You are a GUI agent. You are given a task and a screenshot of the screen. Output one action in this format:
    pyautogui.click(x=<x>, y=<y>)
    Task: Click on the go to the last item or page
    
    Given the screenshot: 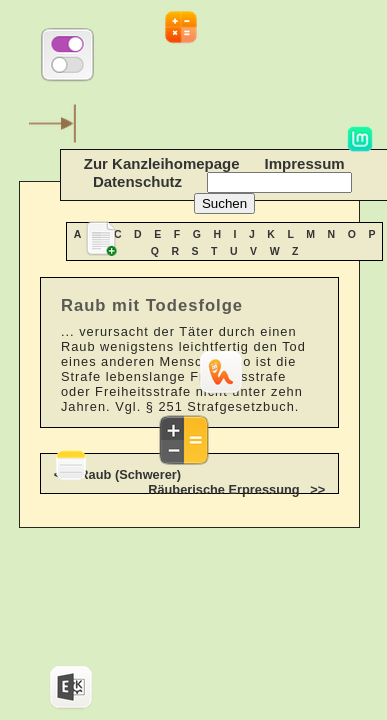 What is the action you would take?
    pyautogui.click(x=52, y=123)
    